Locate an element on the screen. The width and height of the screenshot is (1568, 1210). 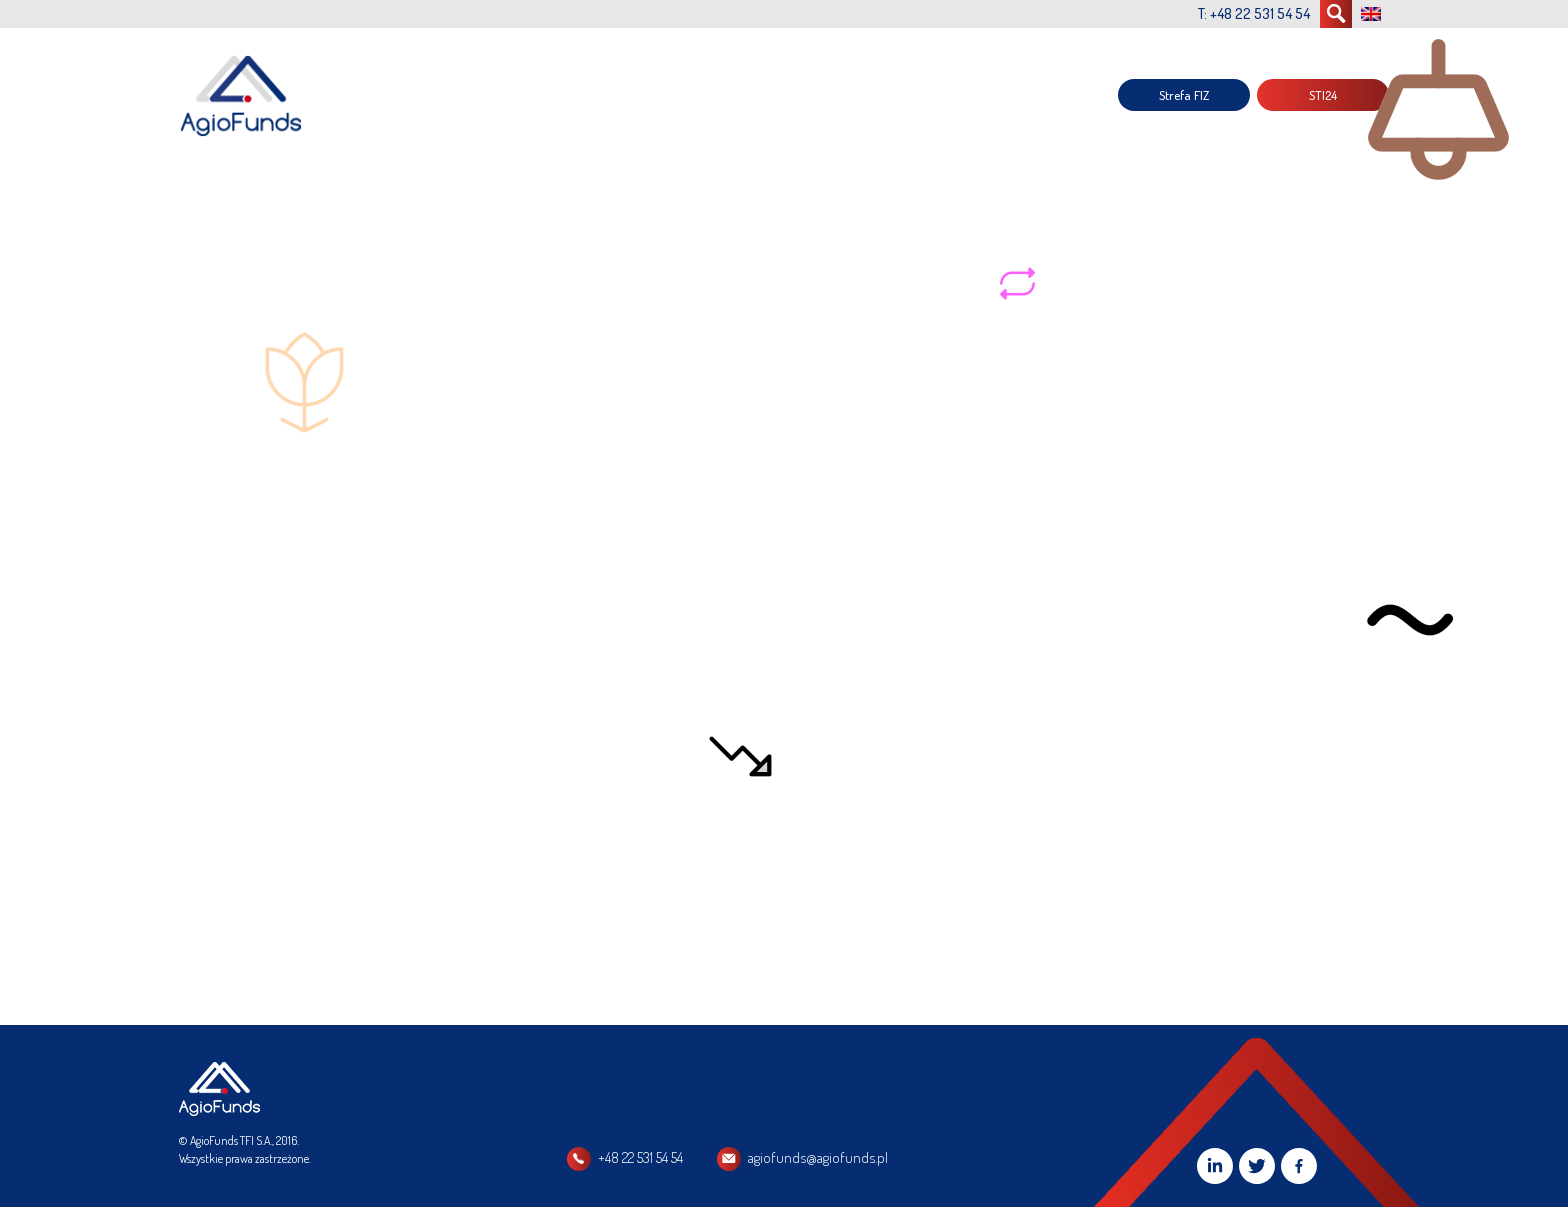
indicates approximate or similar value is located at coordinates (1410, 620).